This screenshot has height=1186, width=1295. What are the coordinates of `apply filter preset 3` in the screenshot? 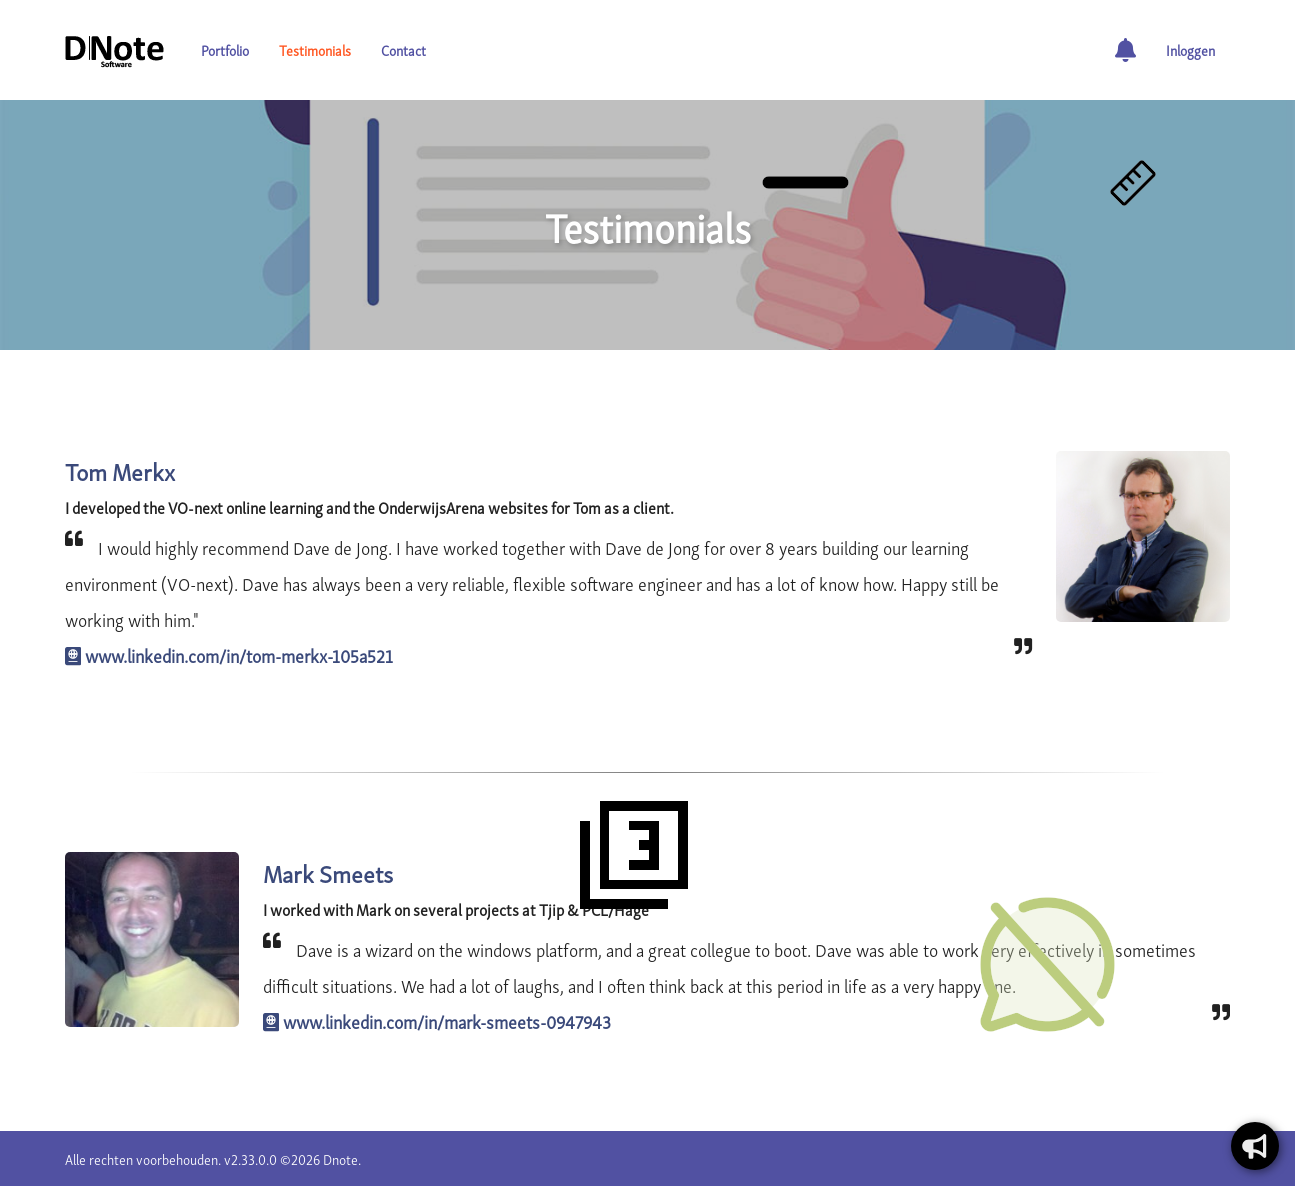 It's located at (634, 855).